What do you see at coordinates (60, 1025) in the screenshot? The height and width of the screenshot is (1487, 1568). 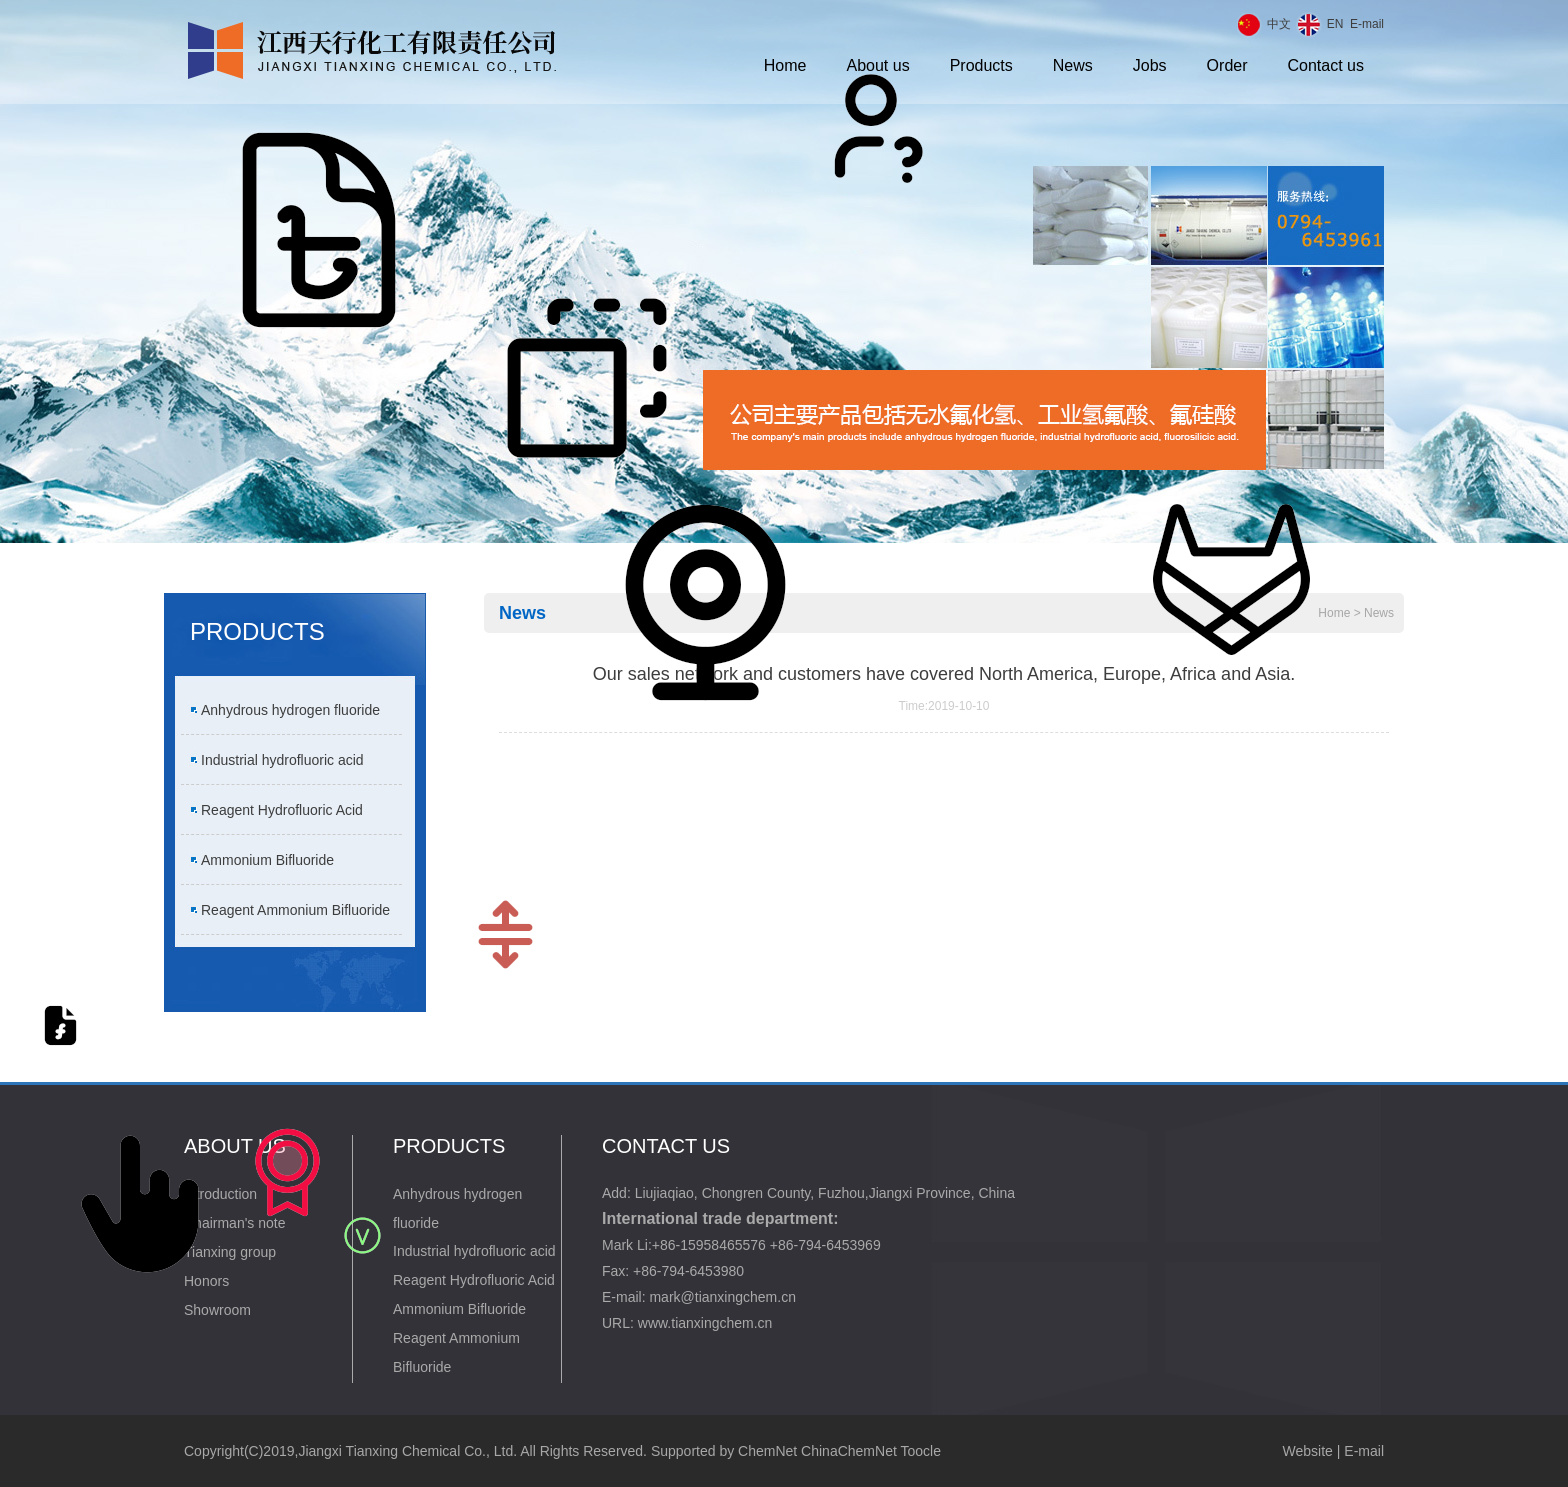 I see `open a function or script file` at bounding box center [60, 1025].